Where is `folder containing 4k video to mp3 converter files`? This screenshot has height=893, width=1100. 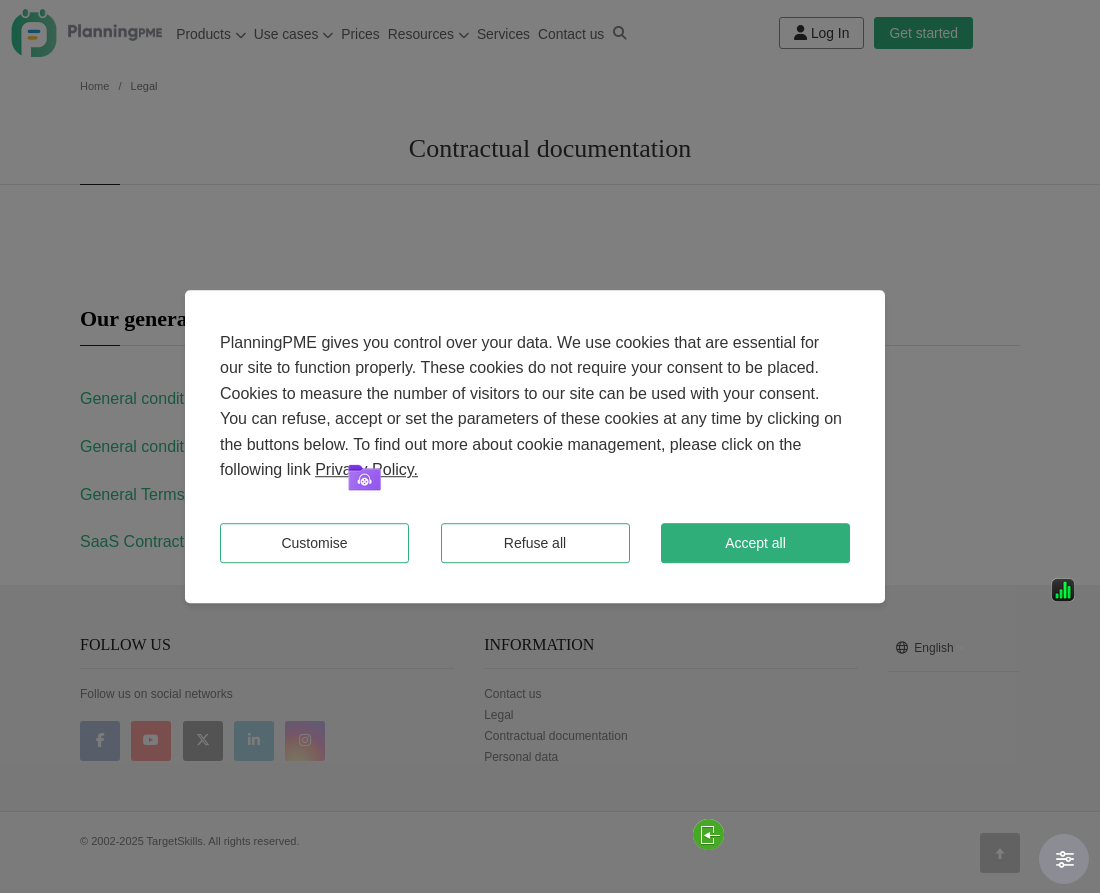 folder containing 4k video to mp3 converter files is located at coordinates (364, 478).